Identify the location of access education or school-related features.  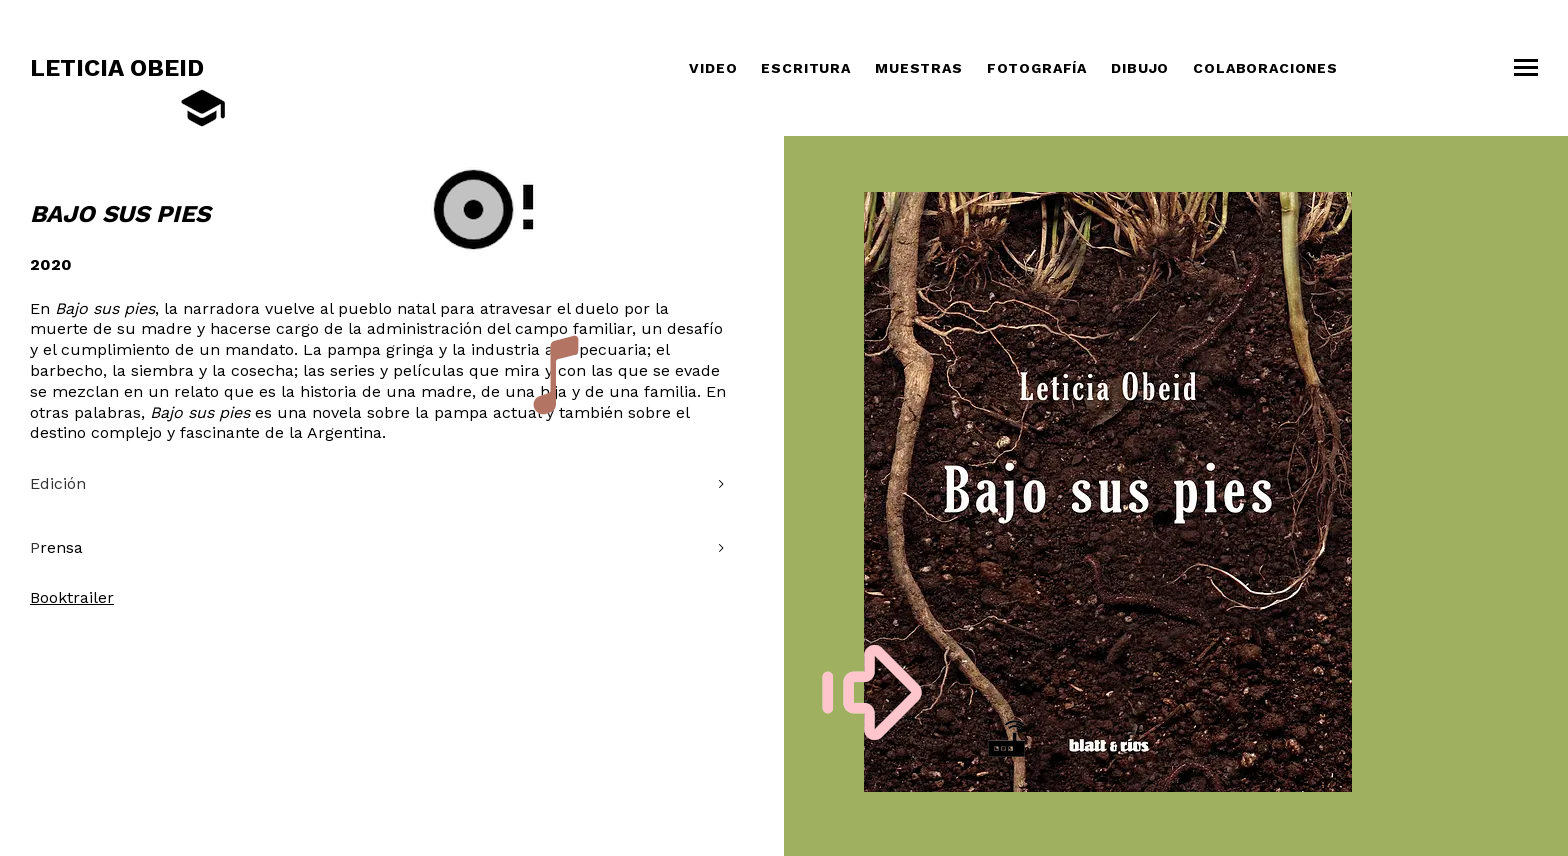
(202, 108).